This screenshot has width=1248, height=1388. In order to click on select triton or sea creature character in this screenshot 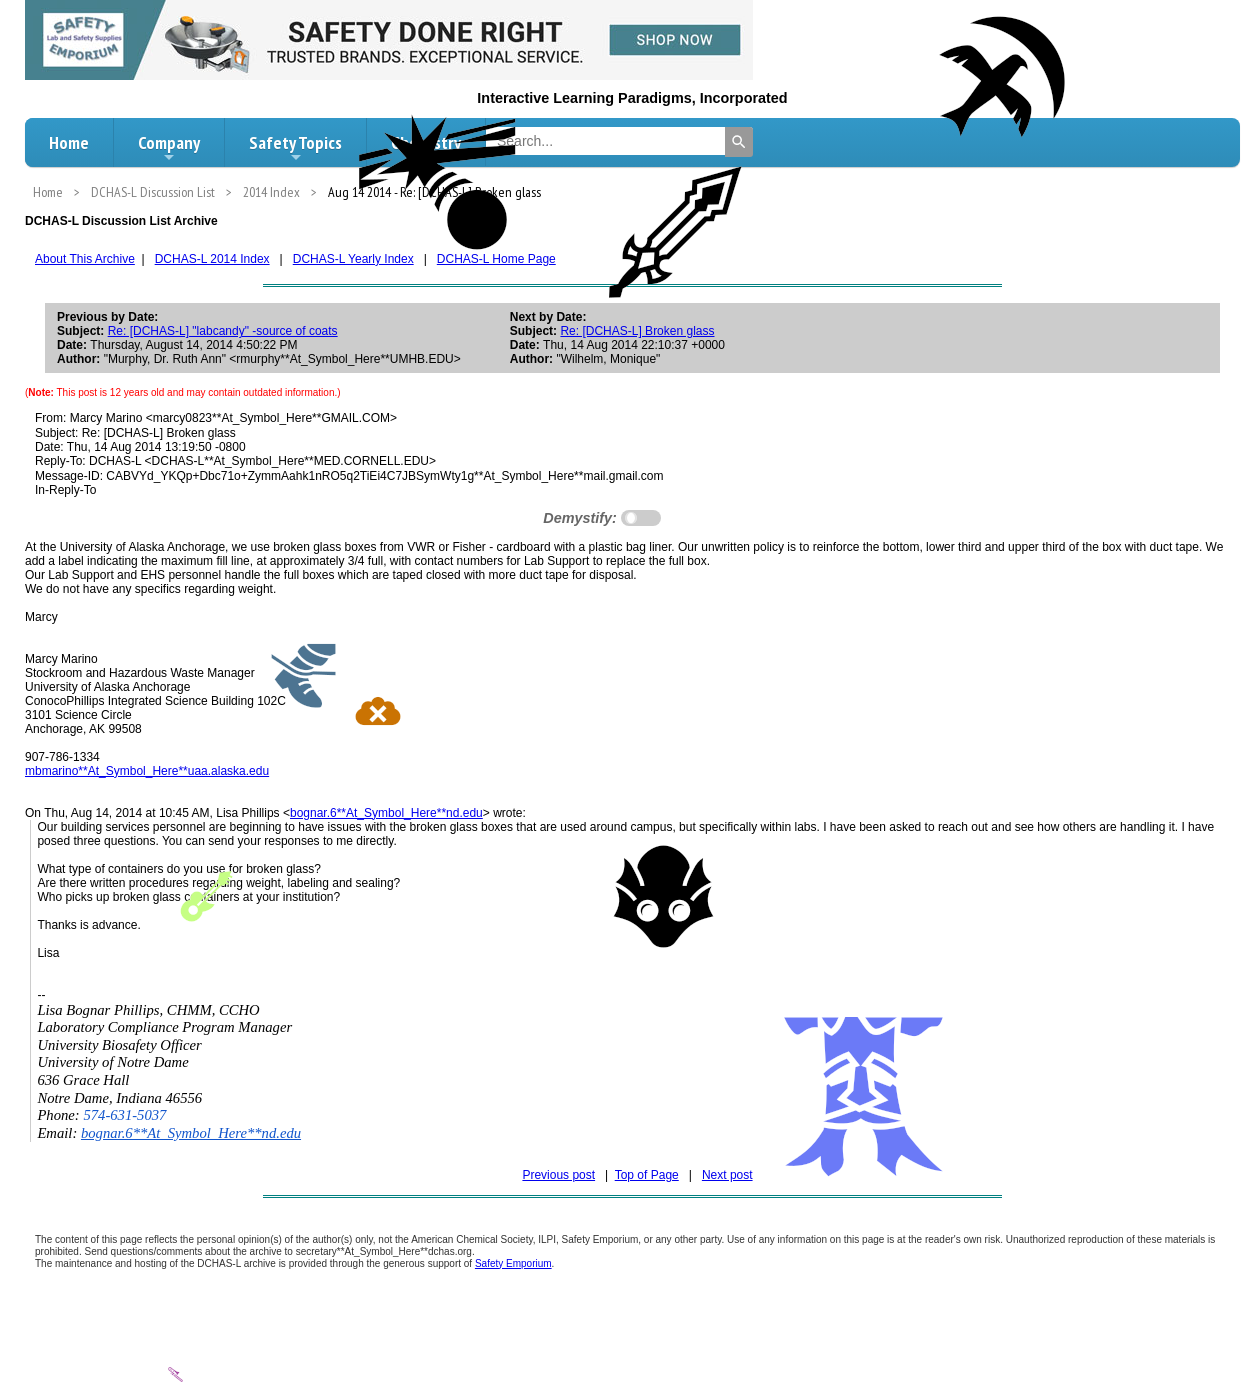, I will do `click(663, 896)`.